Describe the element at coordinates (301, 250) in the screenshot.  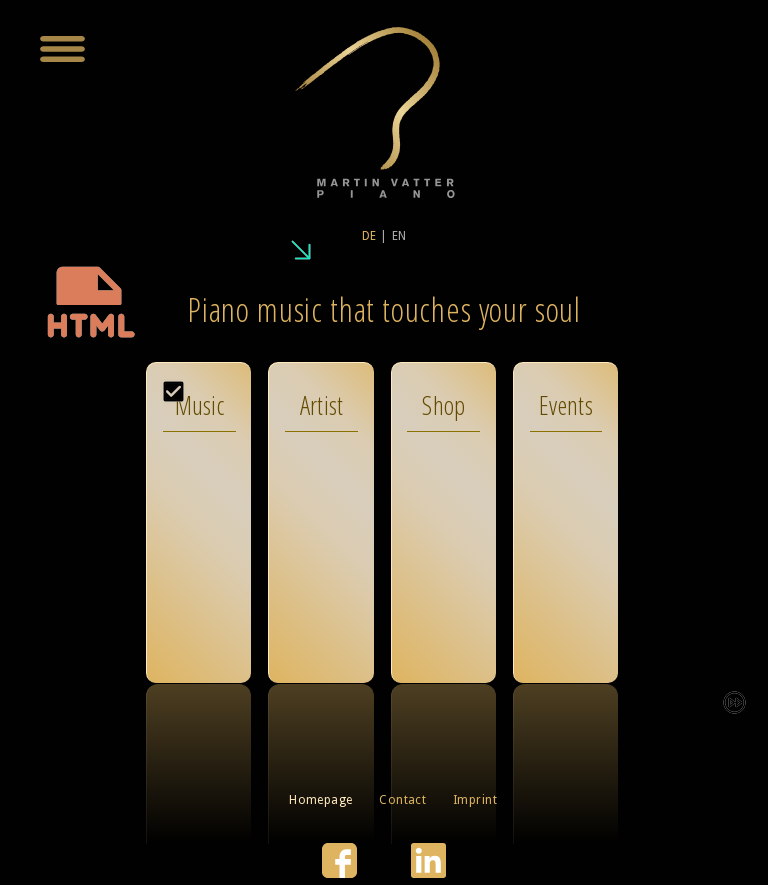
I see `navigate to the next item diagonally` at that location.